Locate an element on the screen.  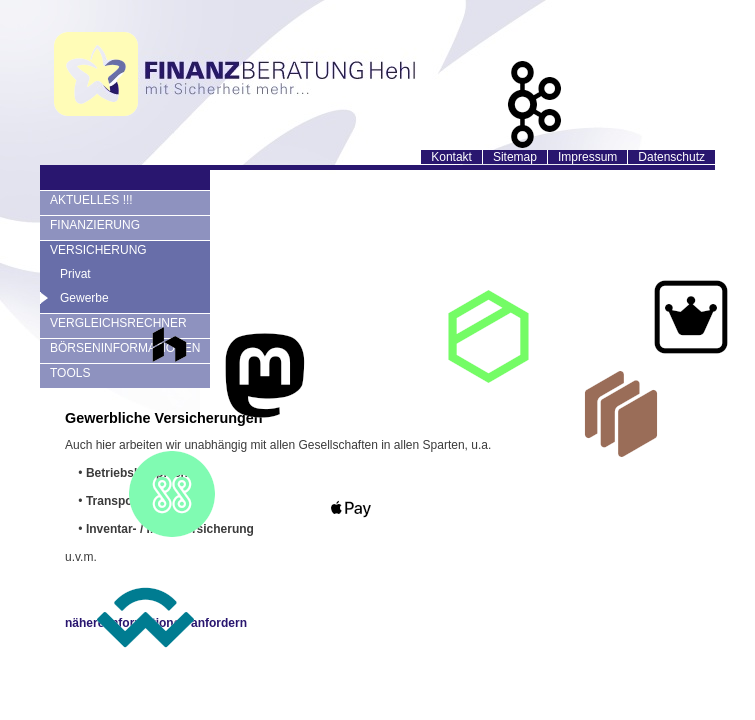
Apache Kafka logo is located at coordinates (534, 104).